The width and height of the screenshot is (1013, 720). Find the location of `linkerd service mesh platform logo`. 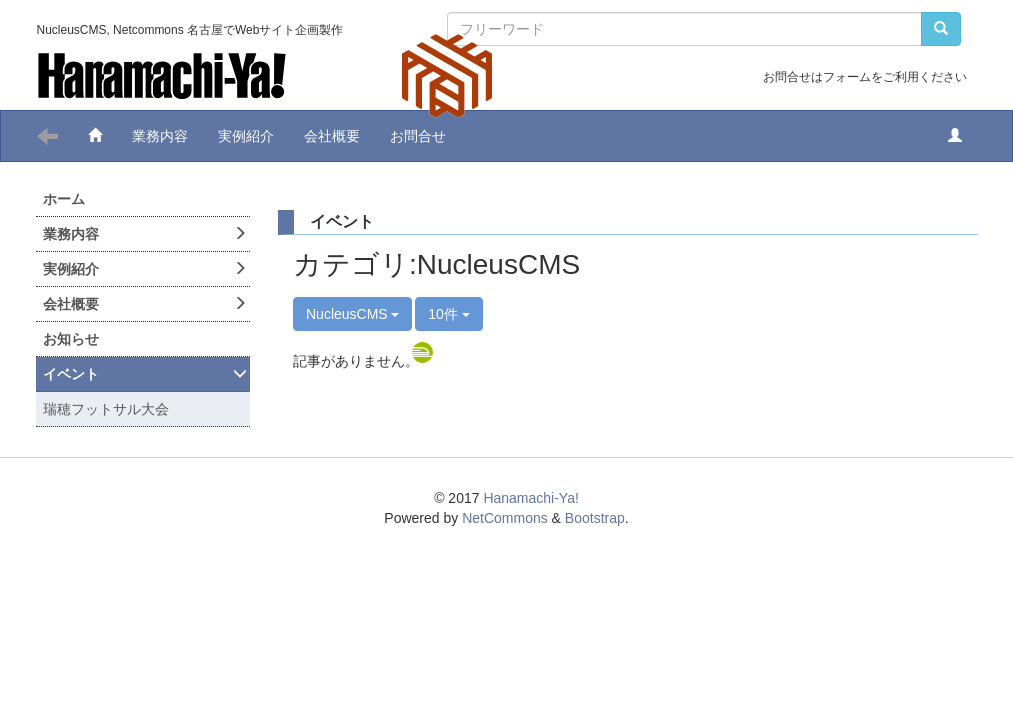

linkerd service mesh platform logo is located at coordinates (447, 76).